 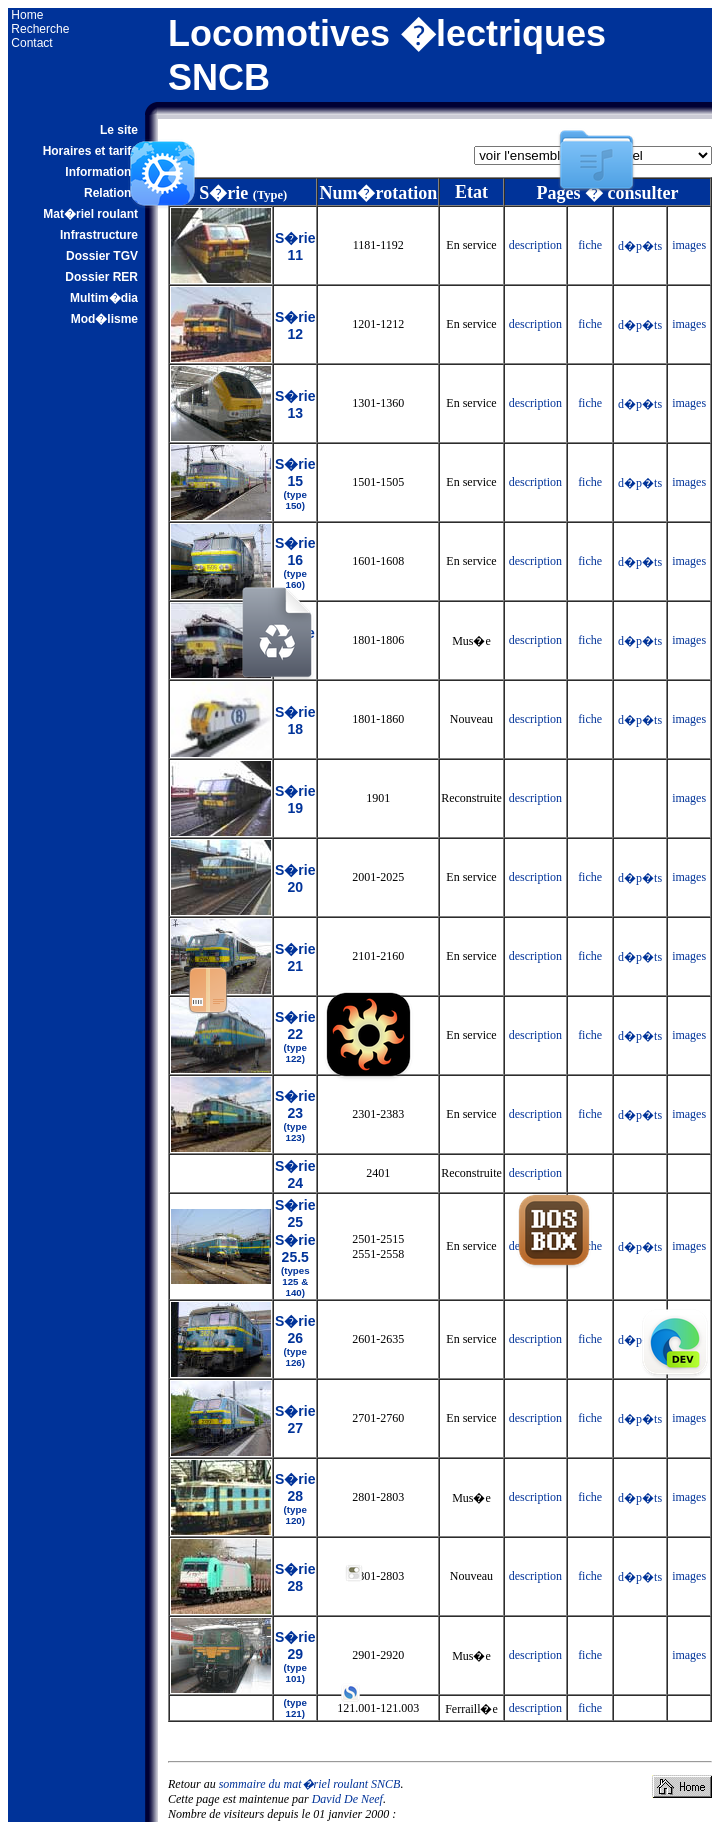 I want to click on configure VMware network settings, so click(x=162, y=173).